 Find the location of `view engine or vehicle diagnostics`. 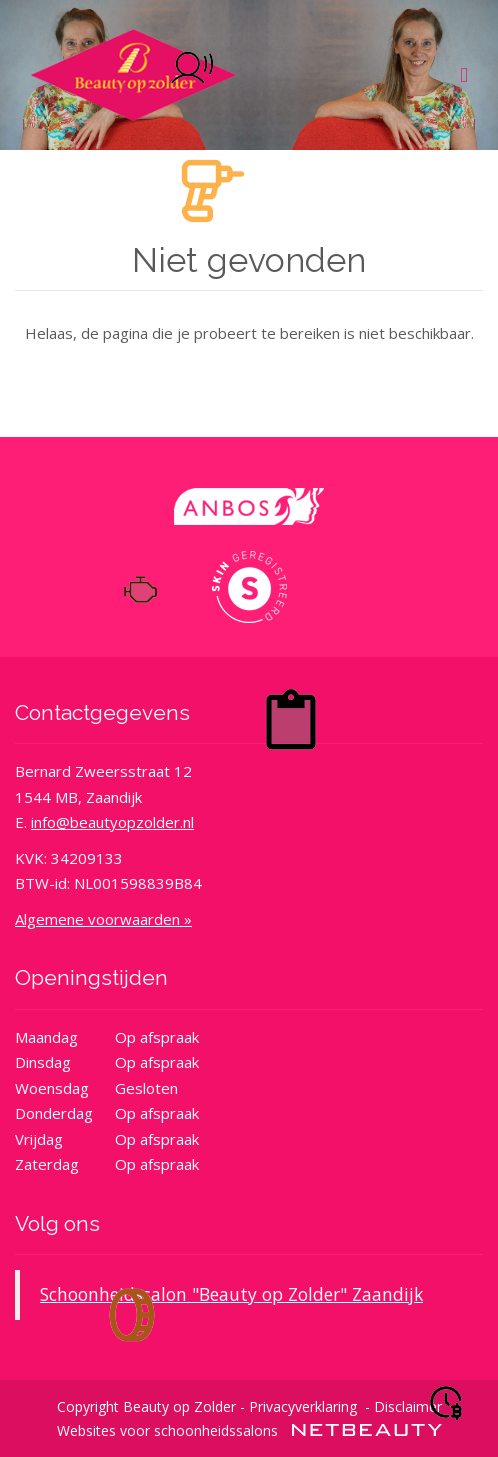

view engine or vehicle diagnostics is located at coordinates (140, 590).